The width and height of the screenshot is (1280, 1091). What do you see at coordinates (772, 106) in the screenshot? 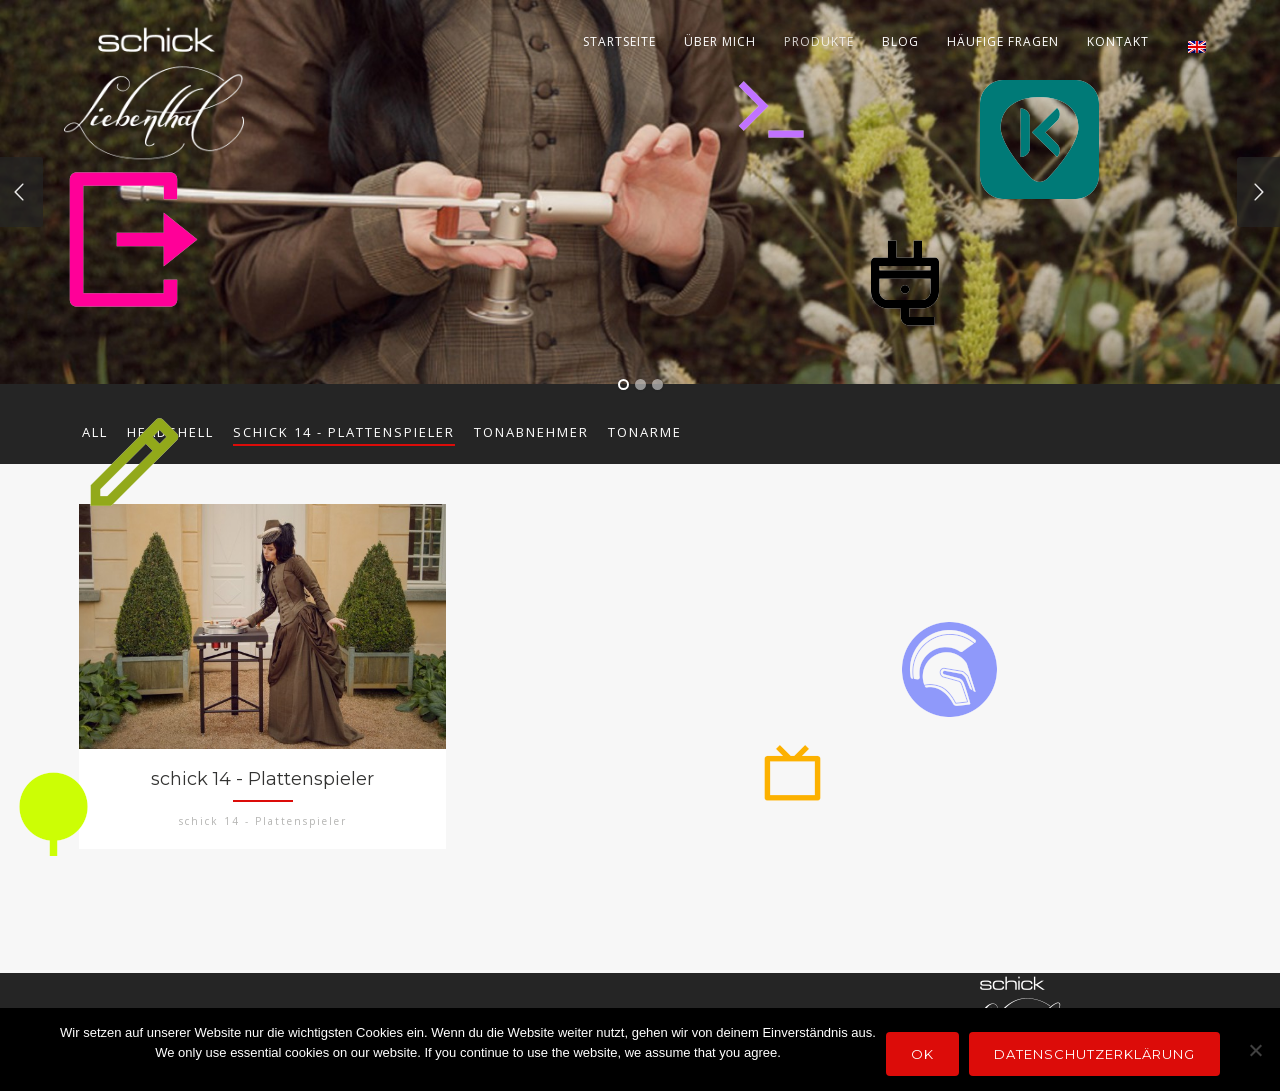
I see `open command line interface` at bounding box center [772, 106].